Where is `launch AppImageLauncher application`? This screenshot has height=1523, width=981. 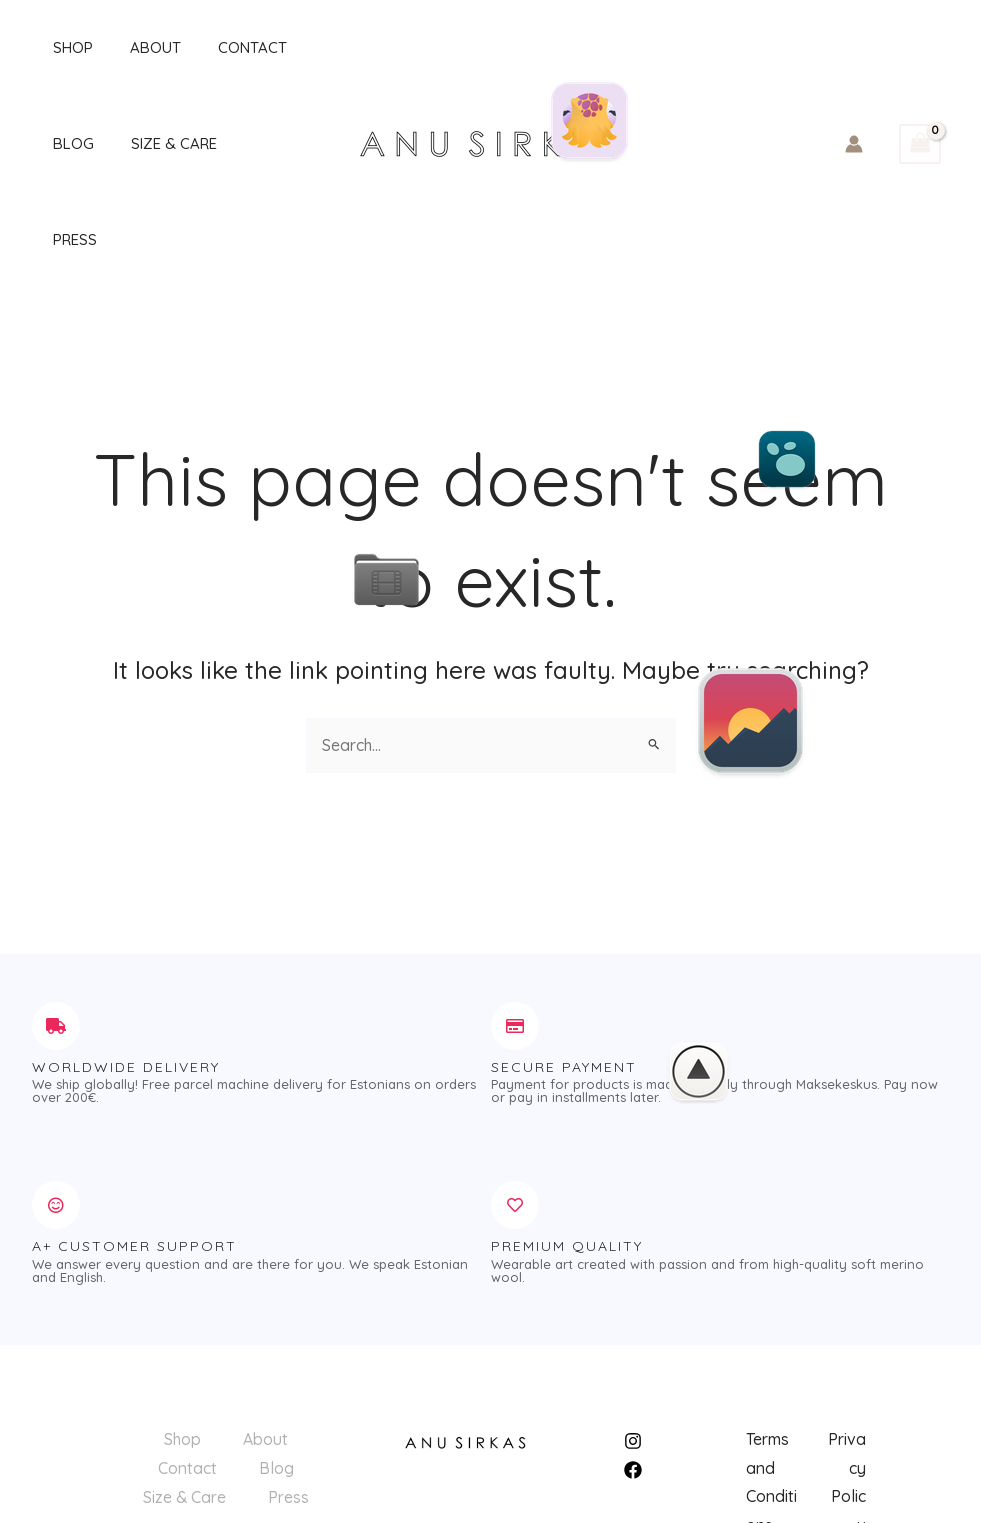 launch AppImageLauncher application is located at coordinates (698, 1071).